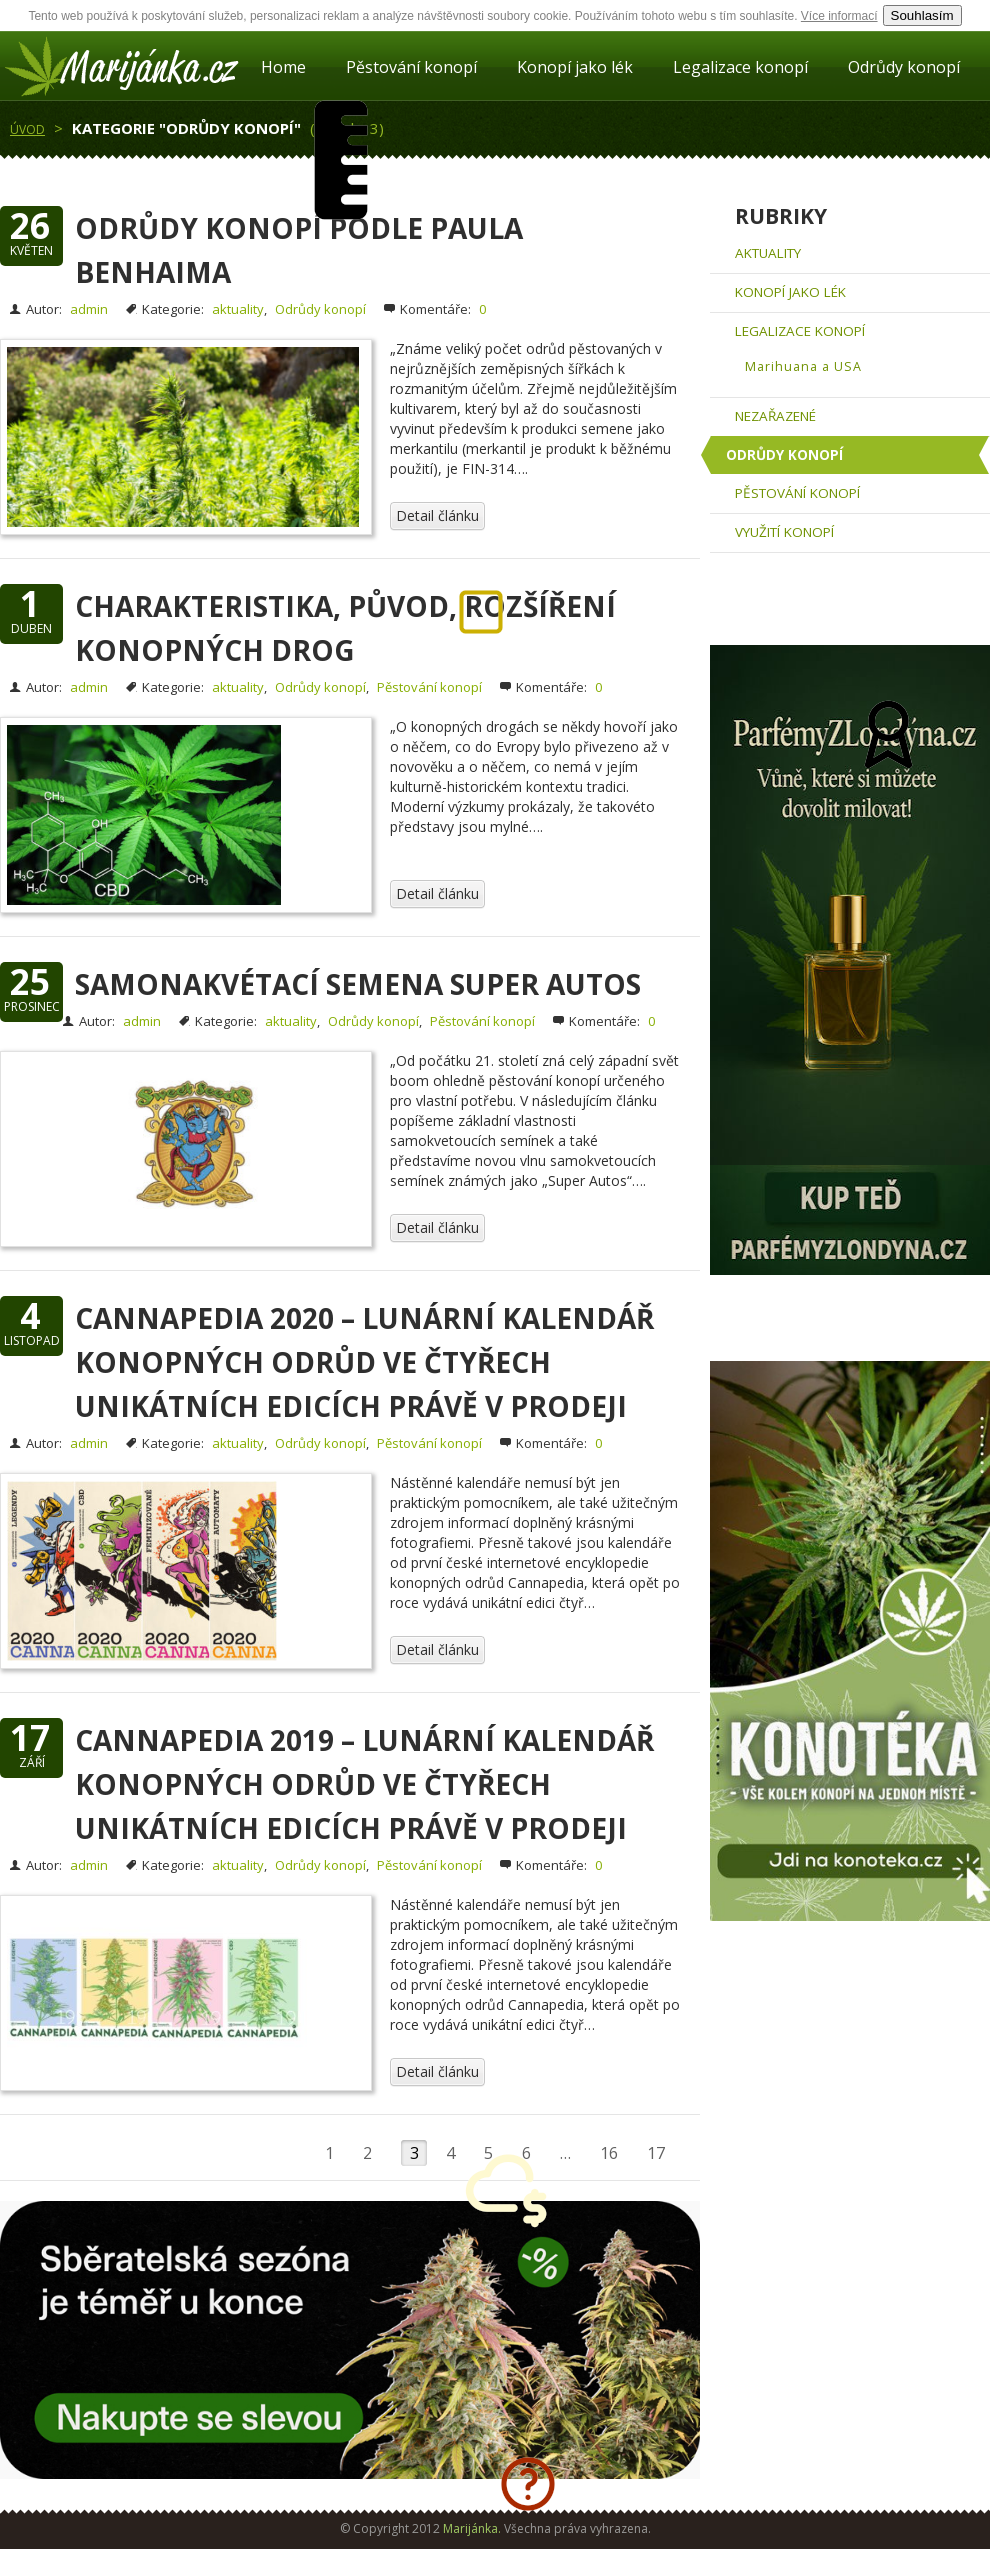  Describe the element at coordinates (888, 734) in the screenshot. I see `view achievements or awards` at that location.